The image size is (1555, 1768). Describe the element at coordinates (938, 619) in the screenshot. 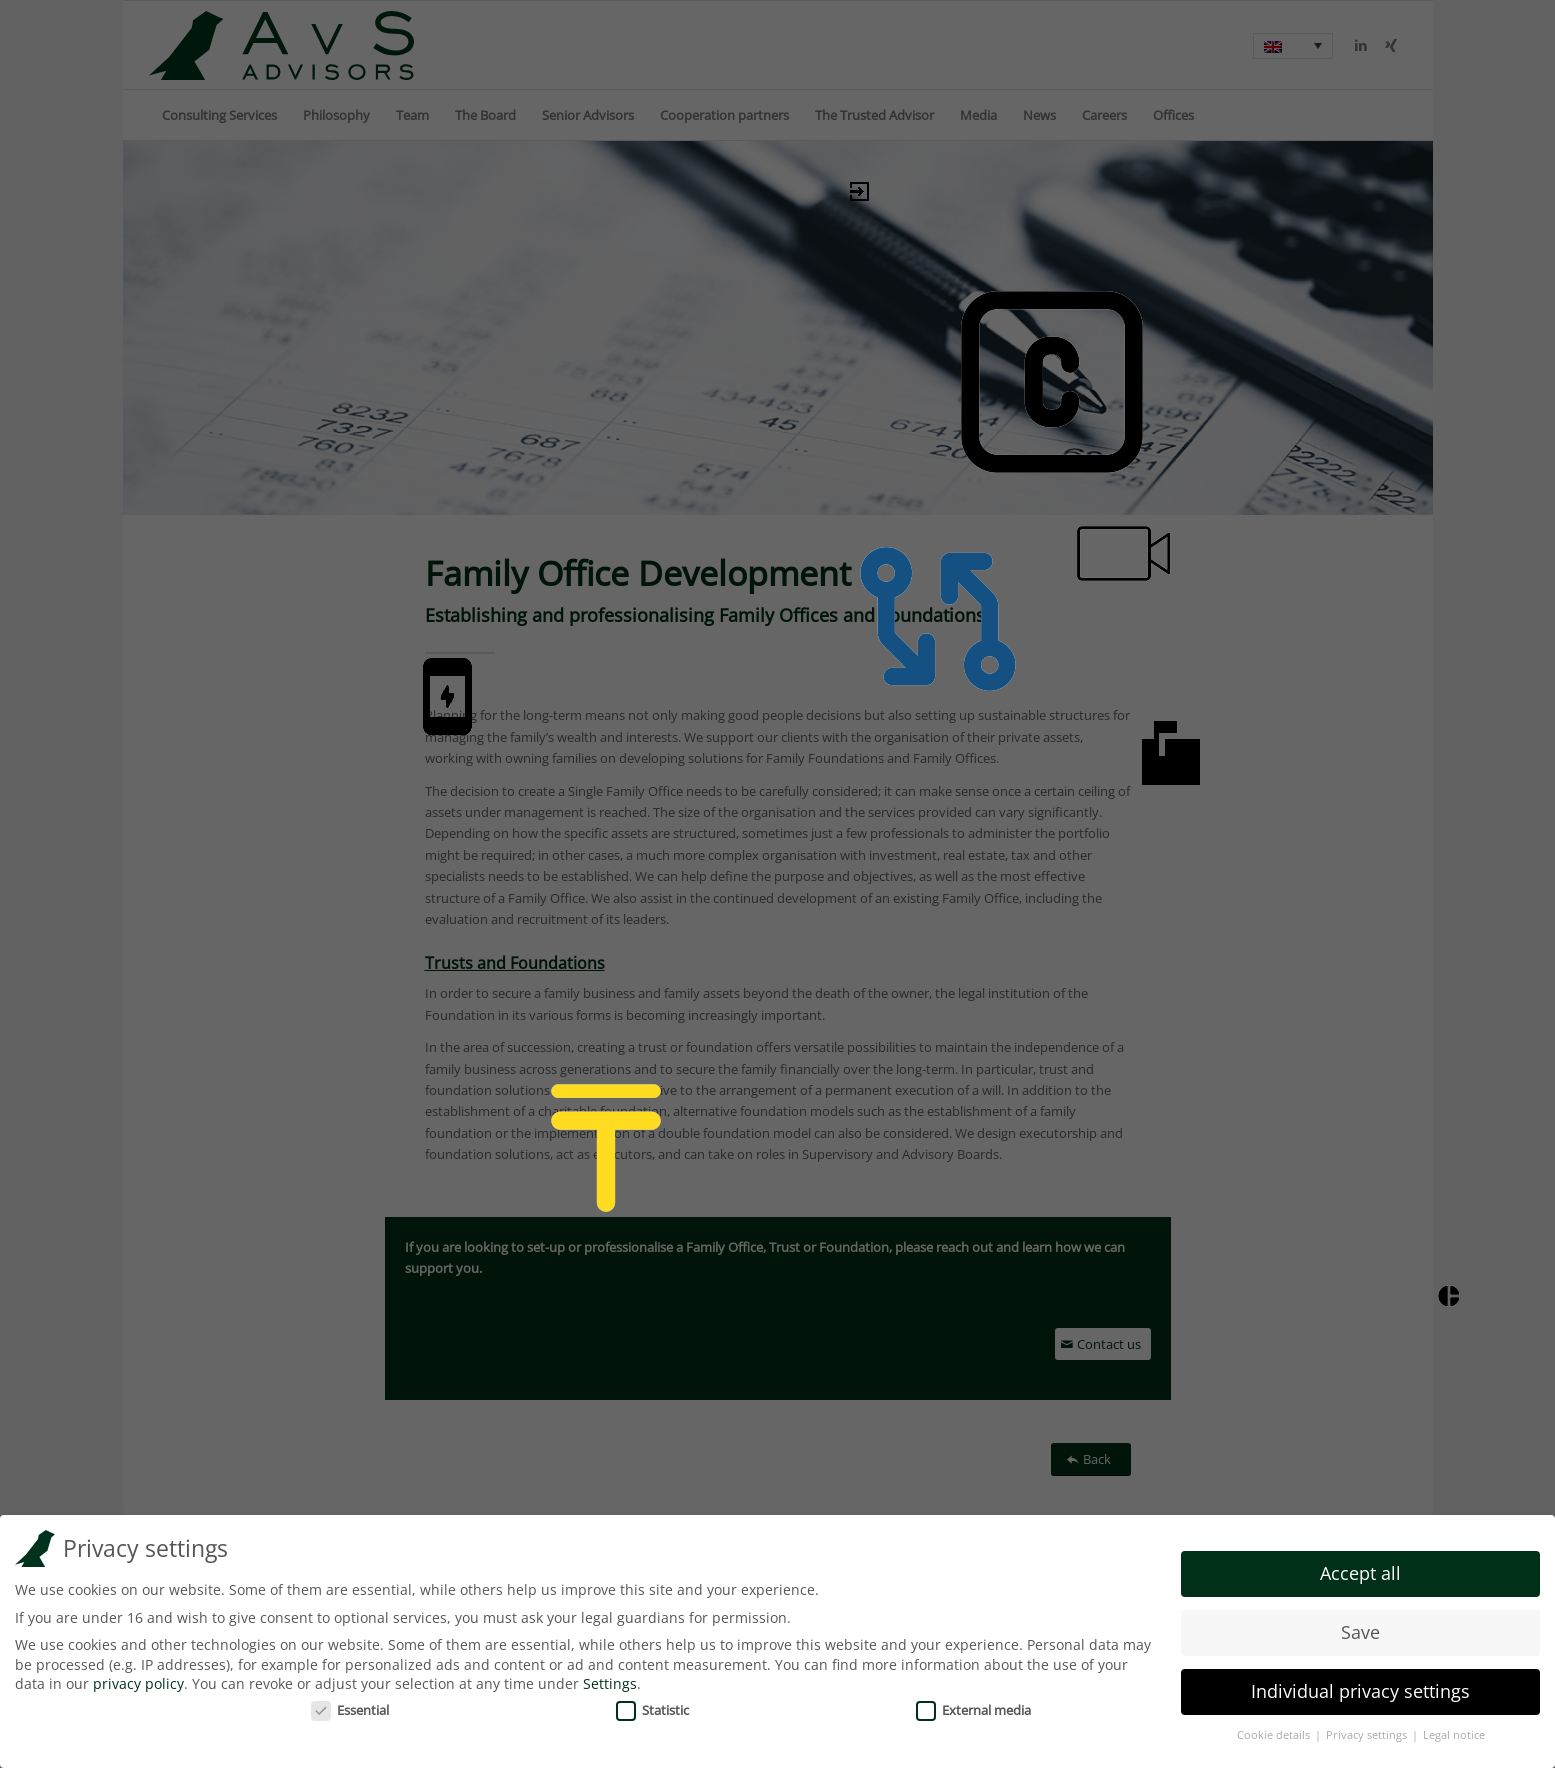

I see `view code differences between branches` at that location.